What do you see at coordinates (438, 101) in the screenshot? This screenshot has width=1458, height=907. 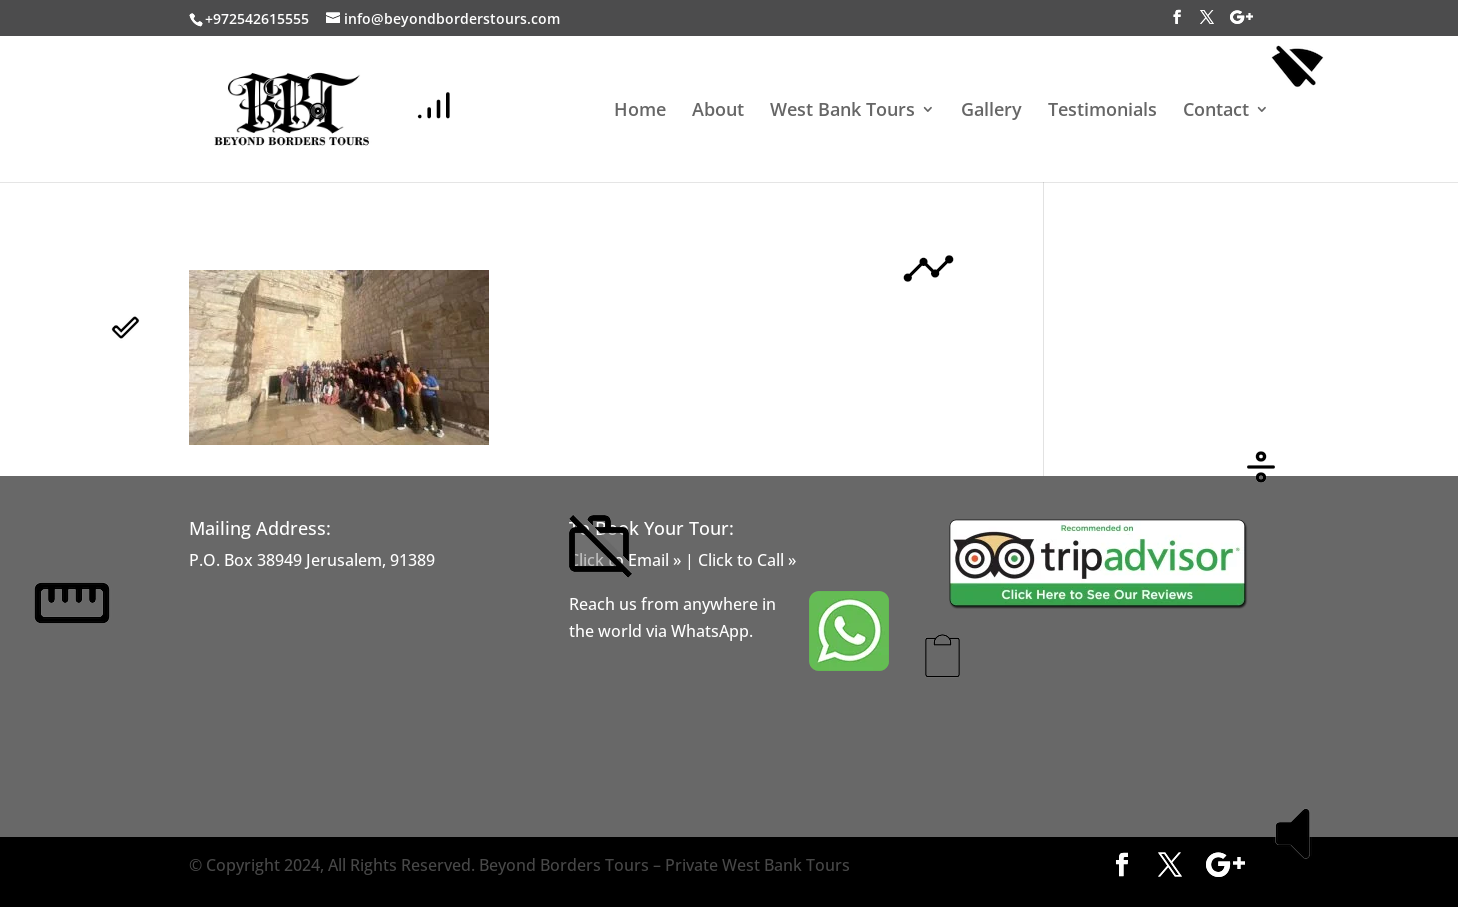 I see `indicates strong network or cellular signal strength` at bounding box center [438, 101].